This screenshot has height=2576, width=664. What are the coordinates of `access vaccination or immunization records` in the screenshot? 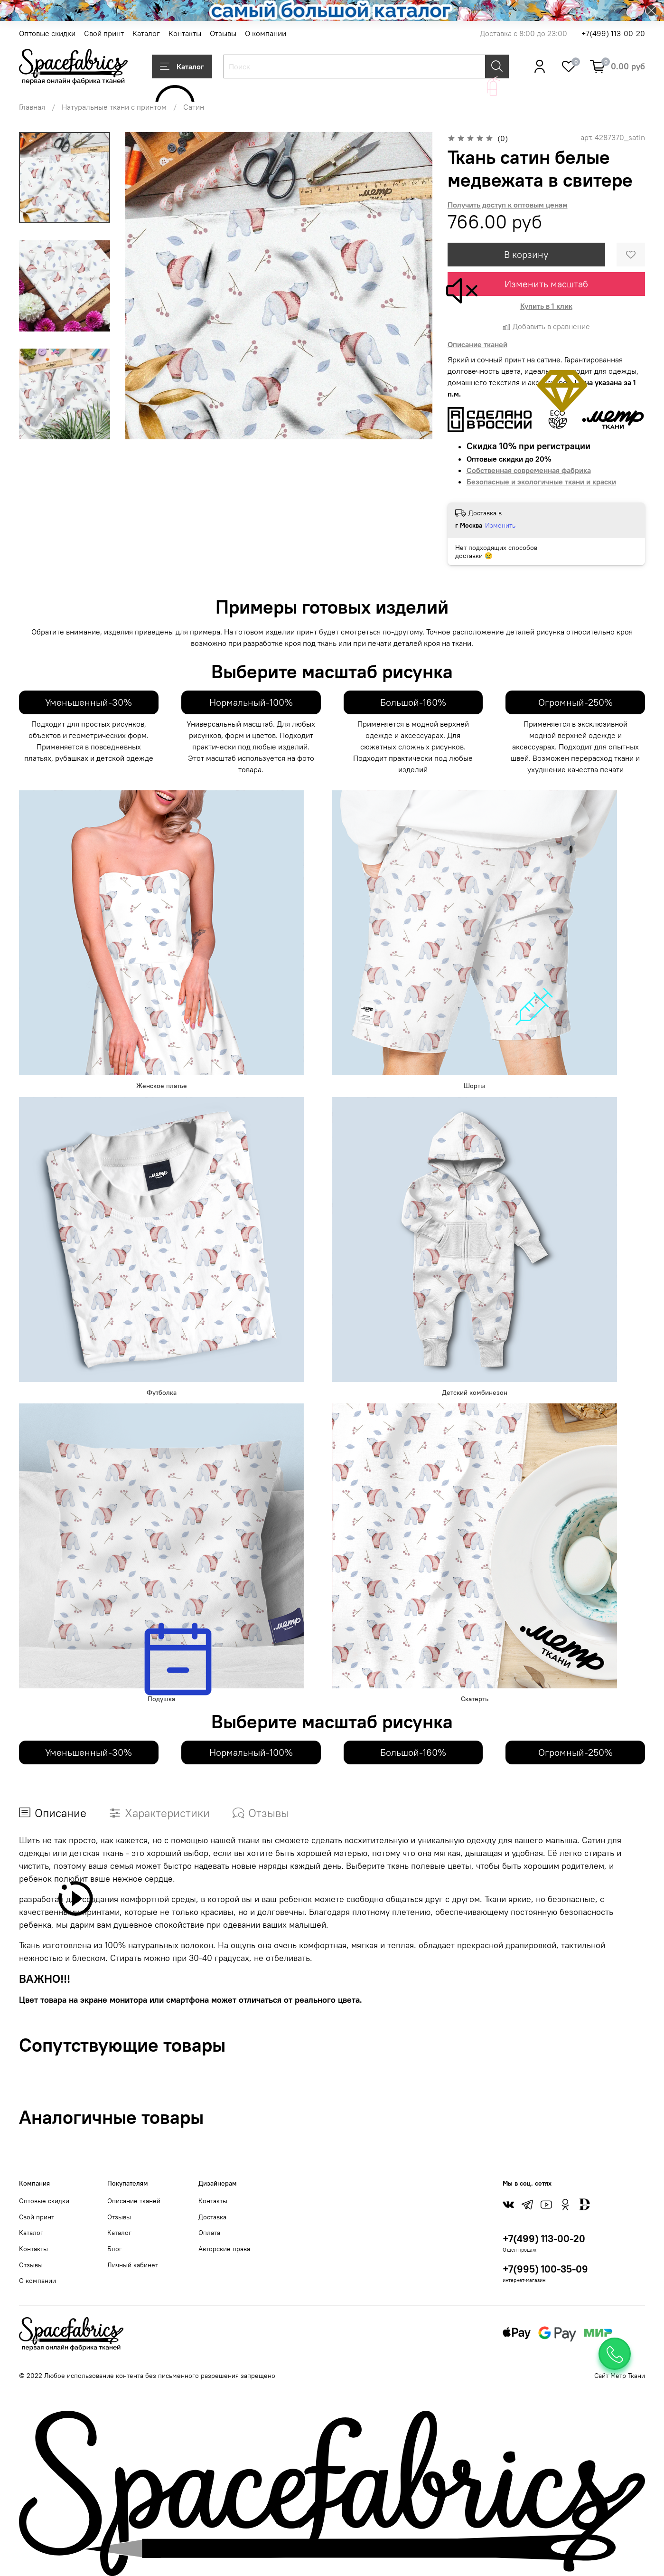 It's located at (534, 1006).